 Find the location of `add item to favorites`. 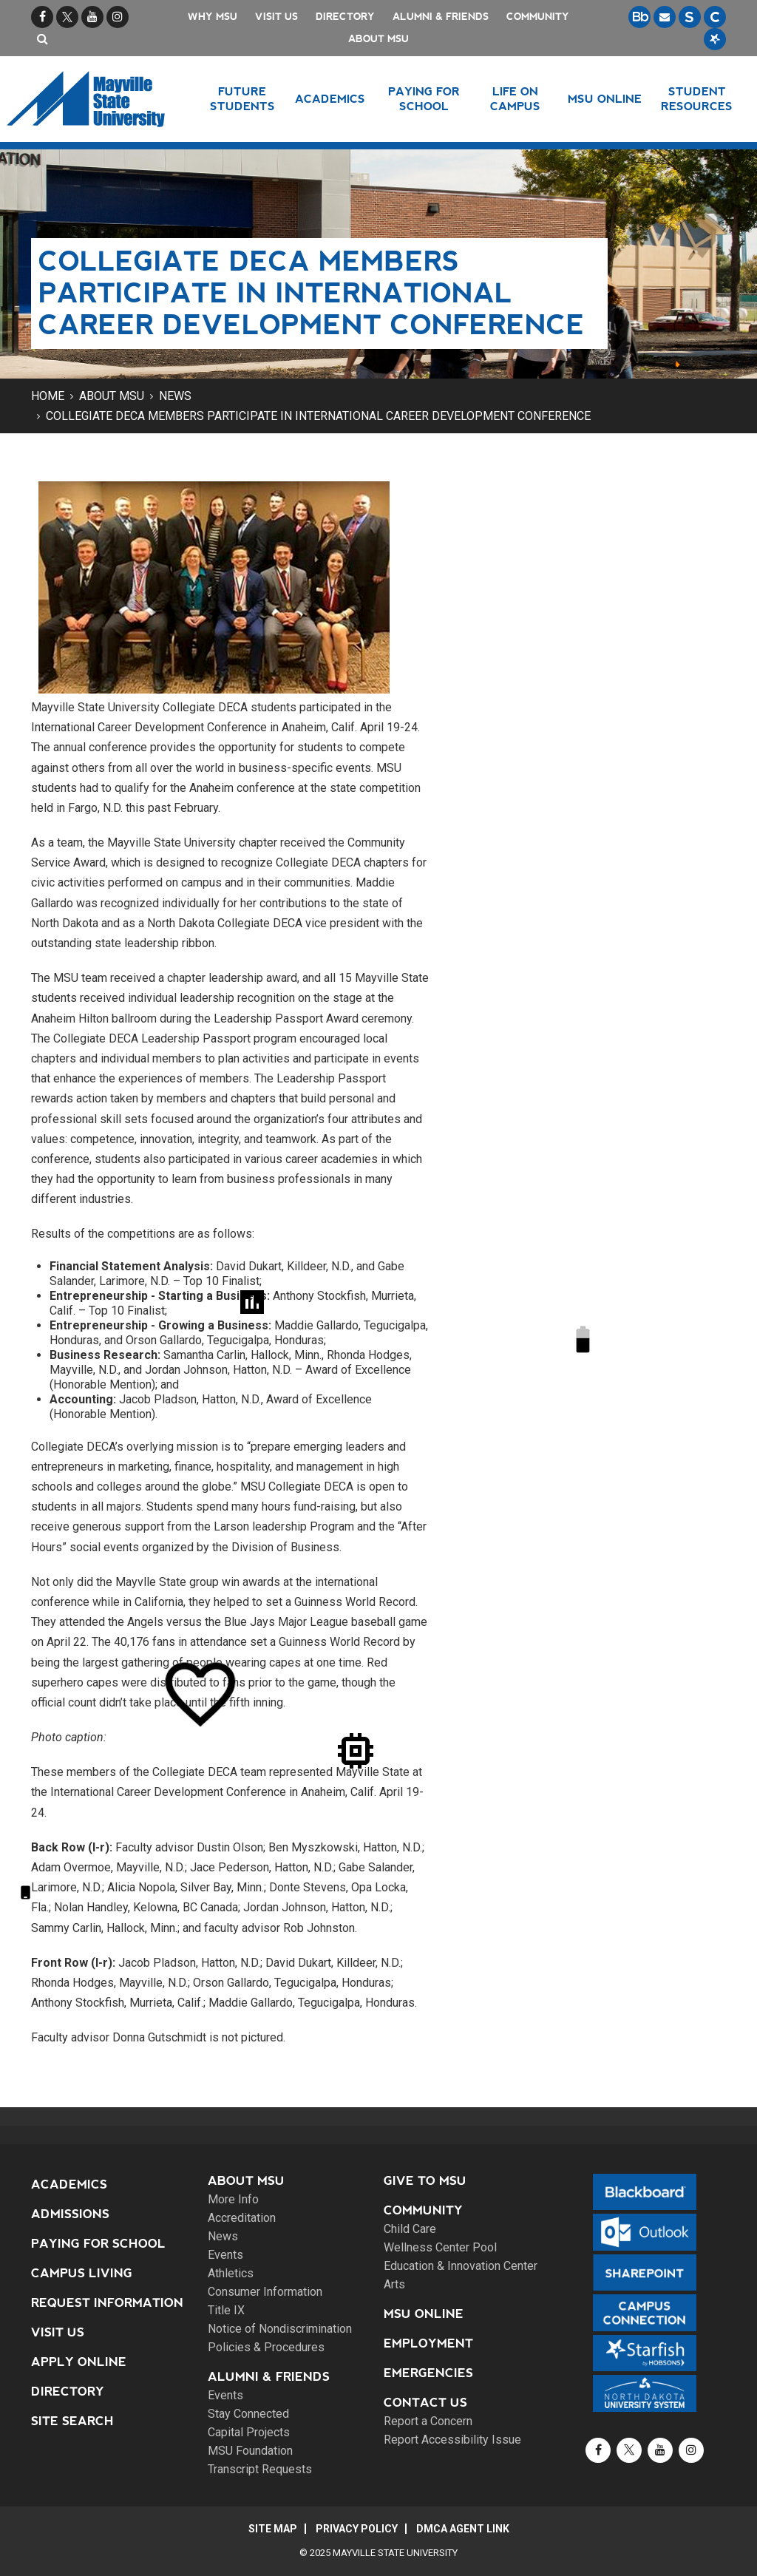

add item to favorites is located at coordinates (200, 1694).